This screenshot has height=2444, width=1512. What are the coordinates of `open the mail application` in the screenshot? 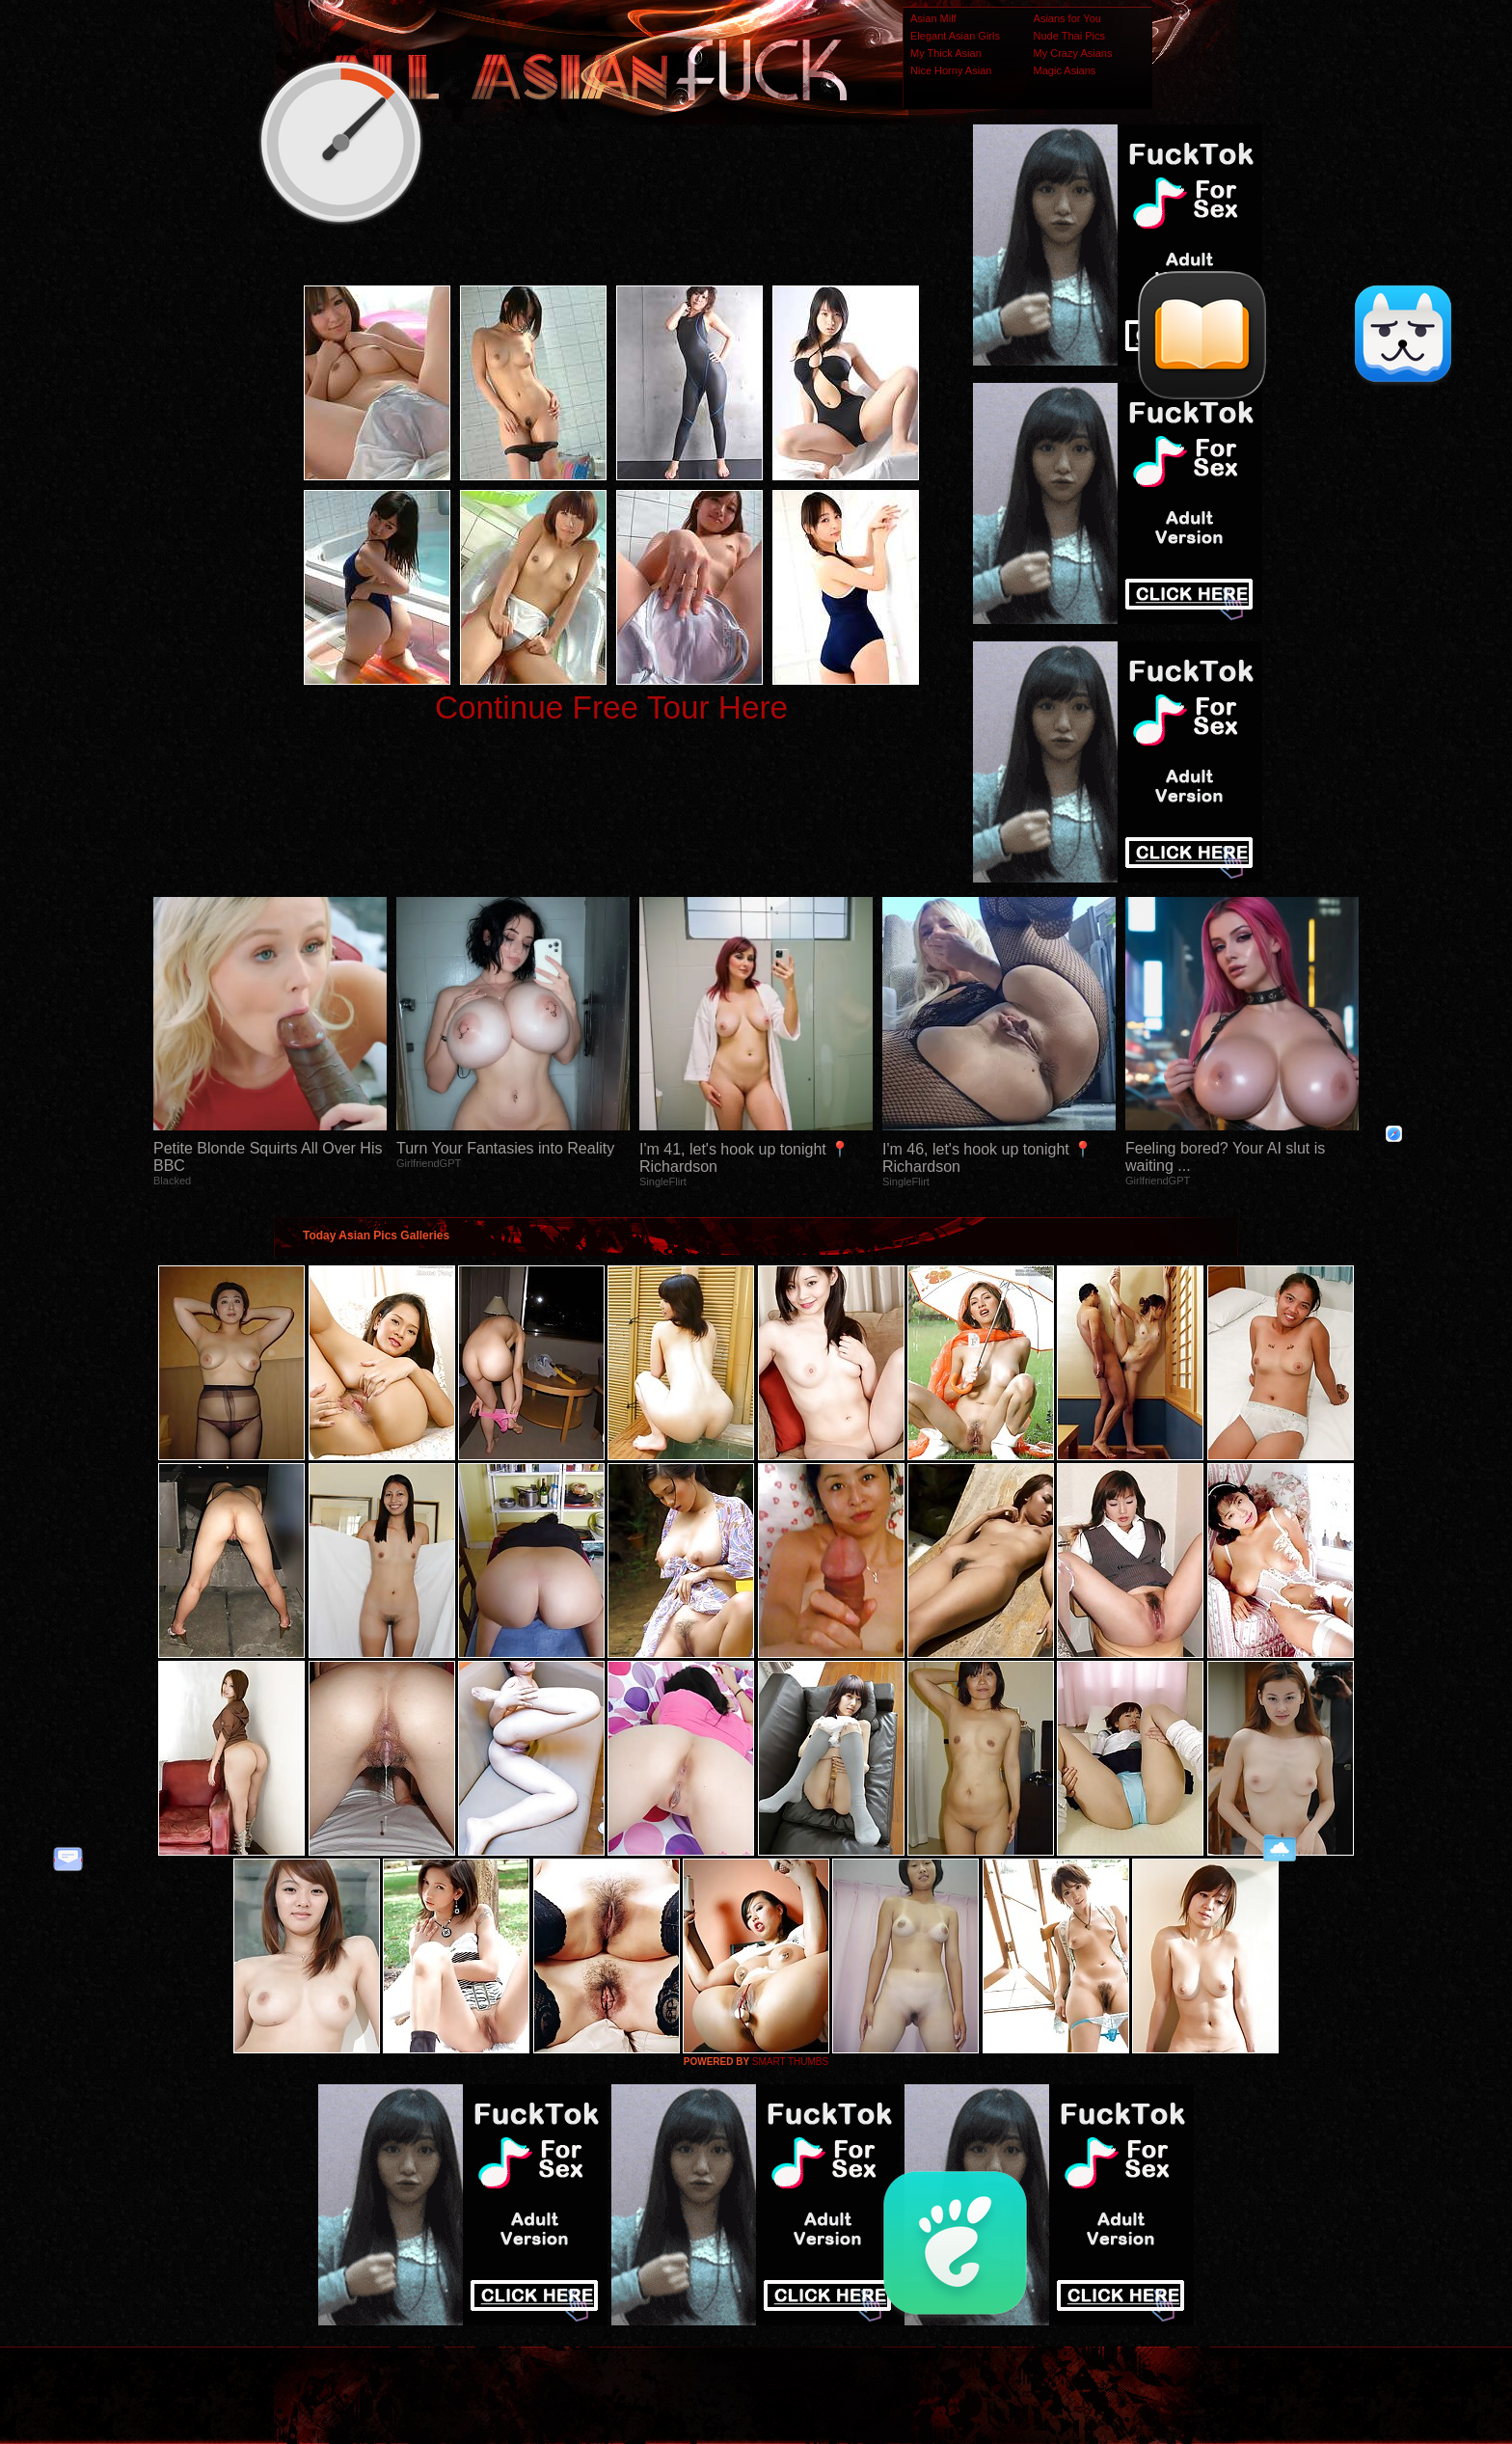 It's located at (68, 1859).